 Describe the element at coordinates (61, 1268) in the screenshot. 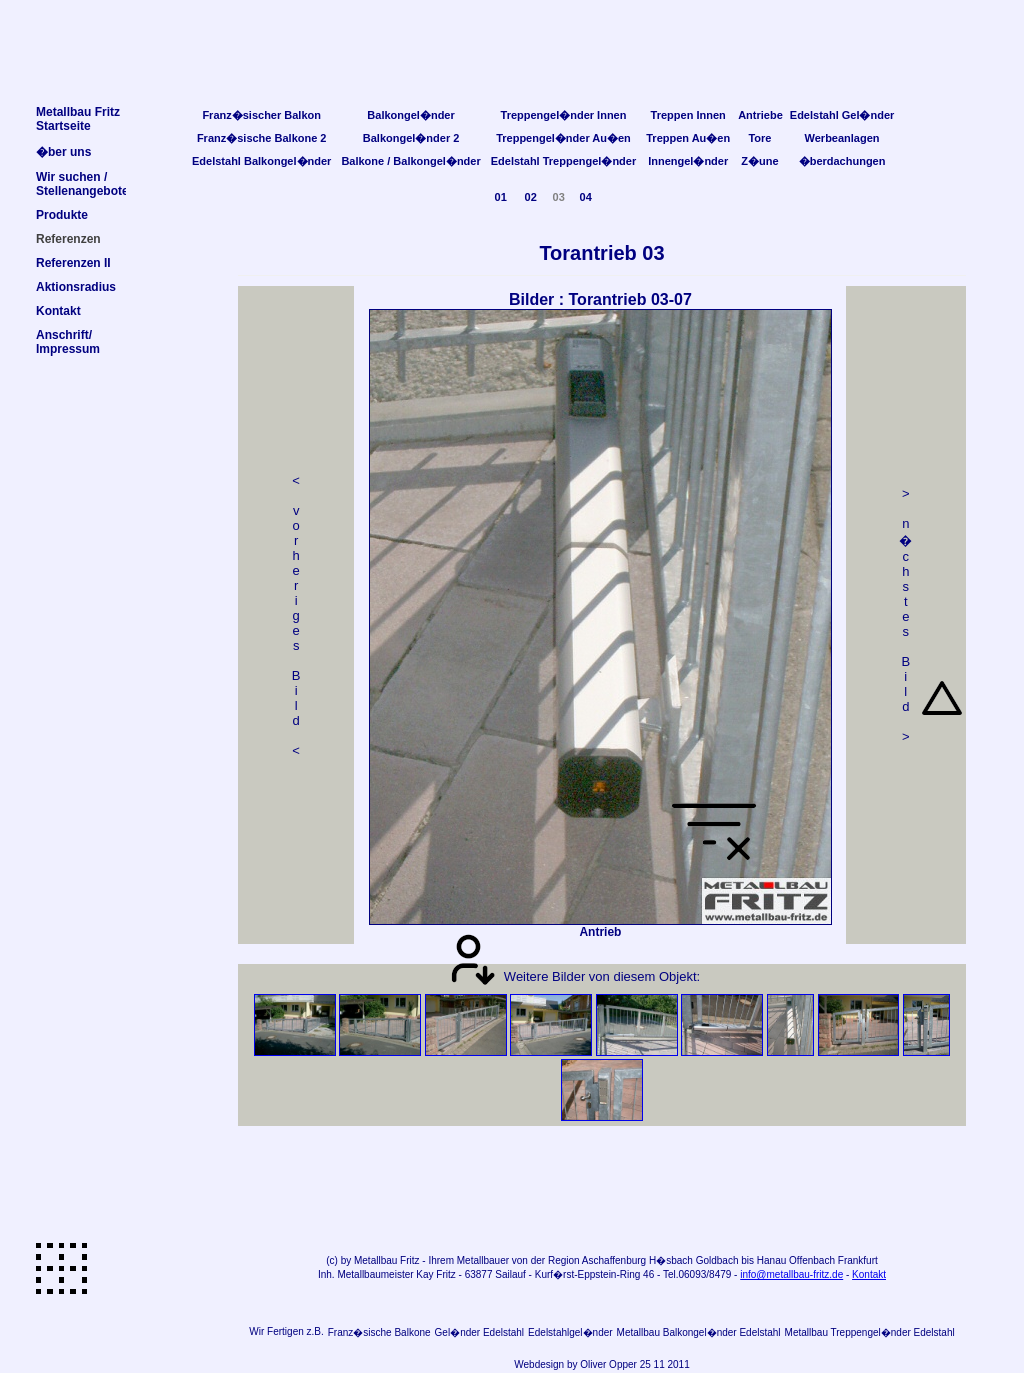

I see `remove all borders from a cell or table` at that location.